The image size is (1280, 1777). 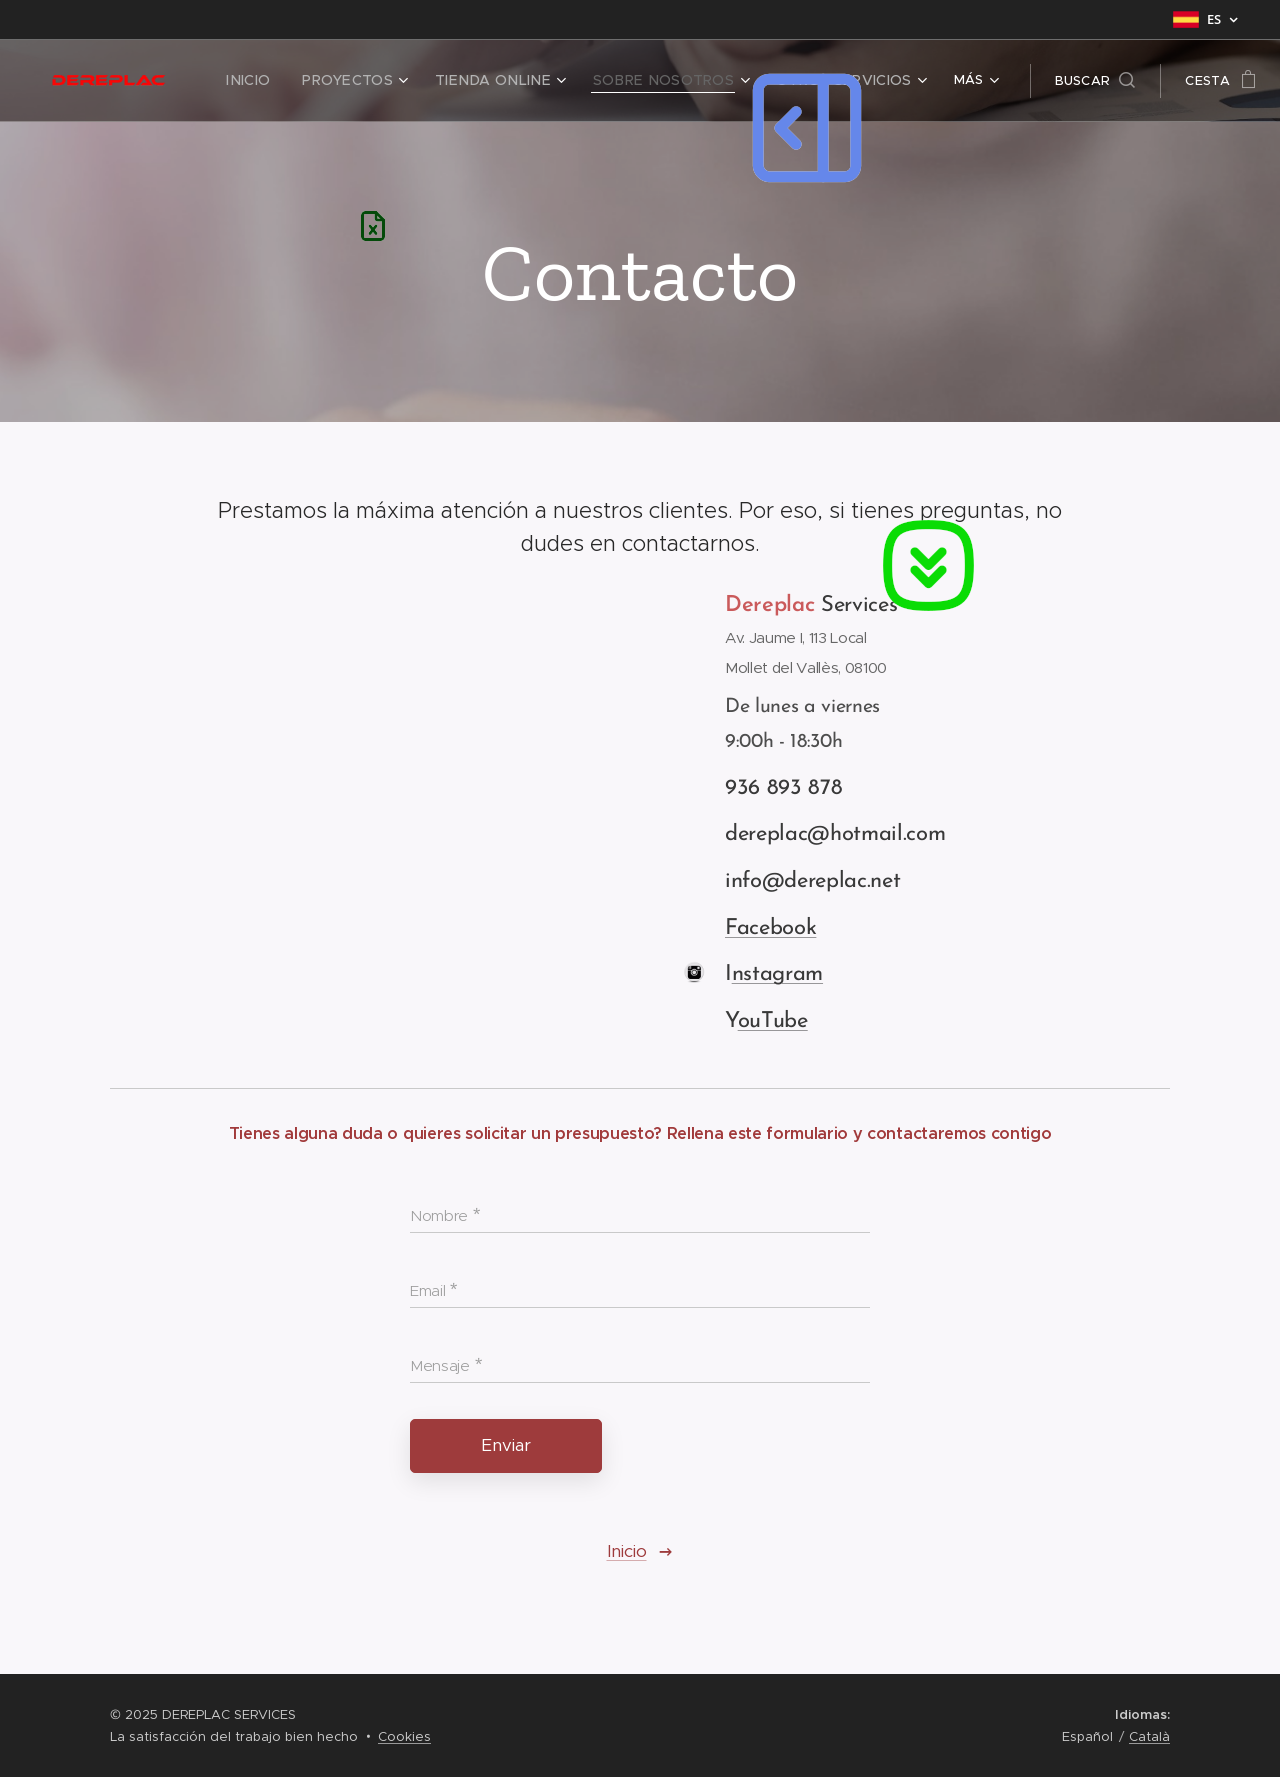 I want to click on expand content or show more items below, so click(x=928, y=565).